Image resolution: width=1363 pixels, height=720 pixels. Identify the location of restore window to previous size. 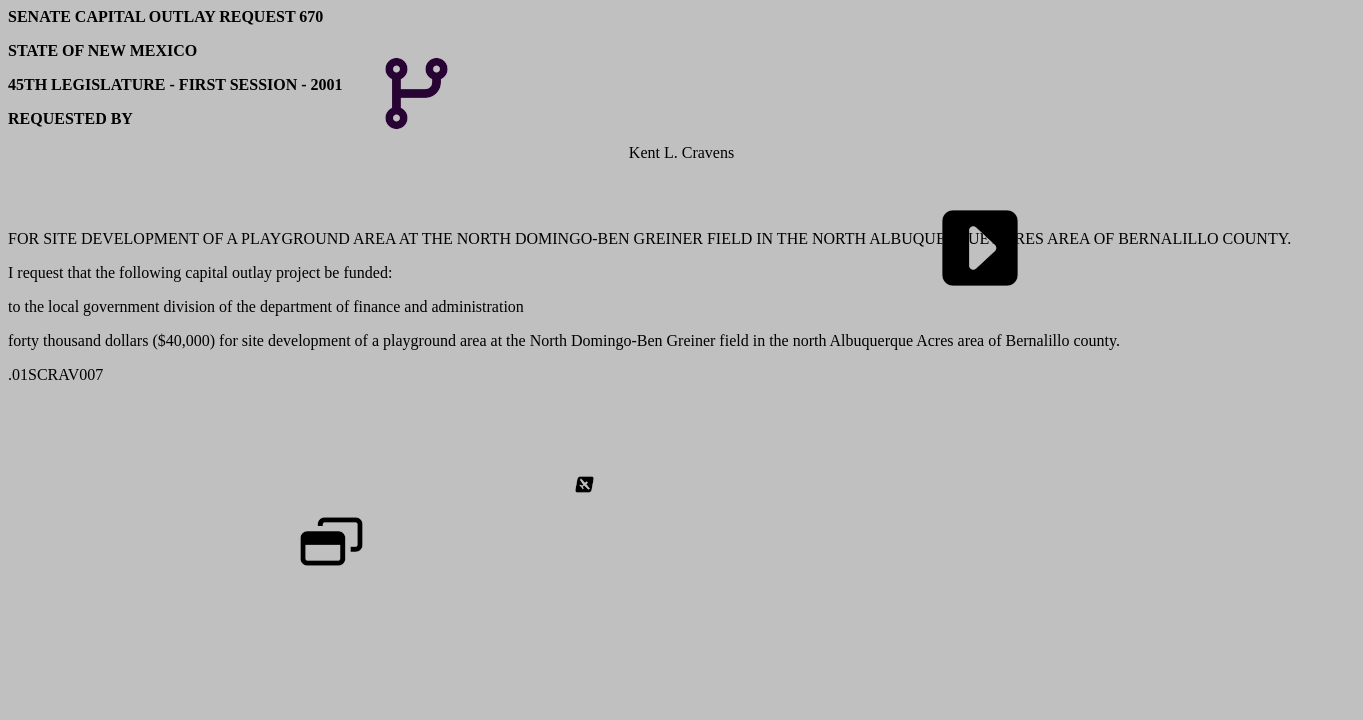
(331, 541).